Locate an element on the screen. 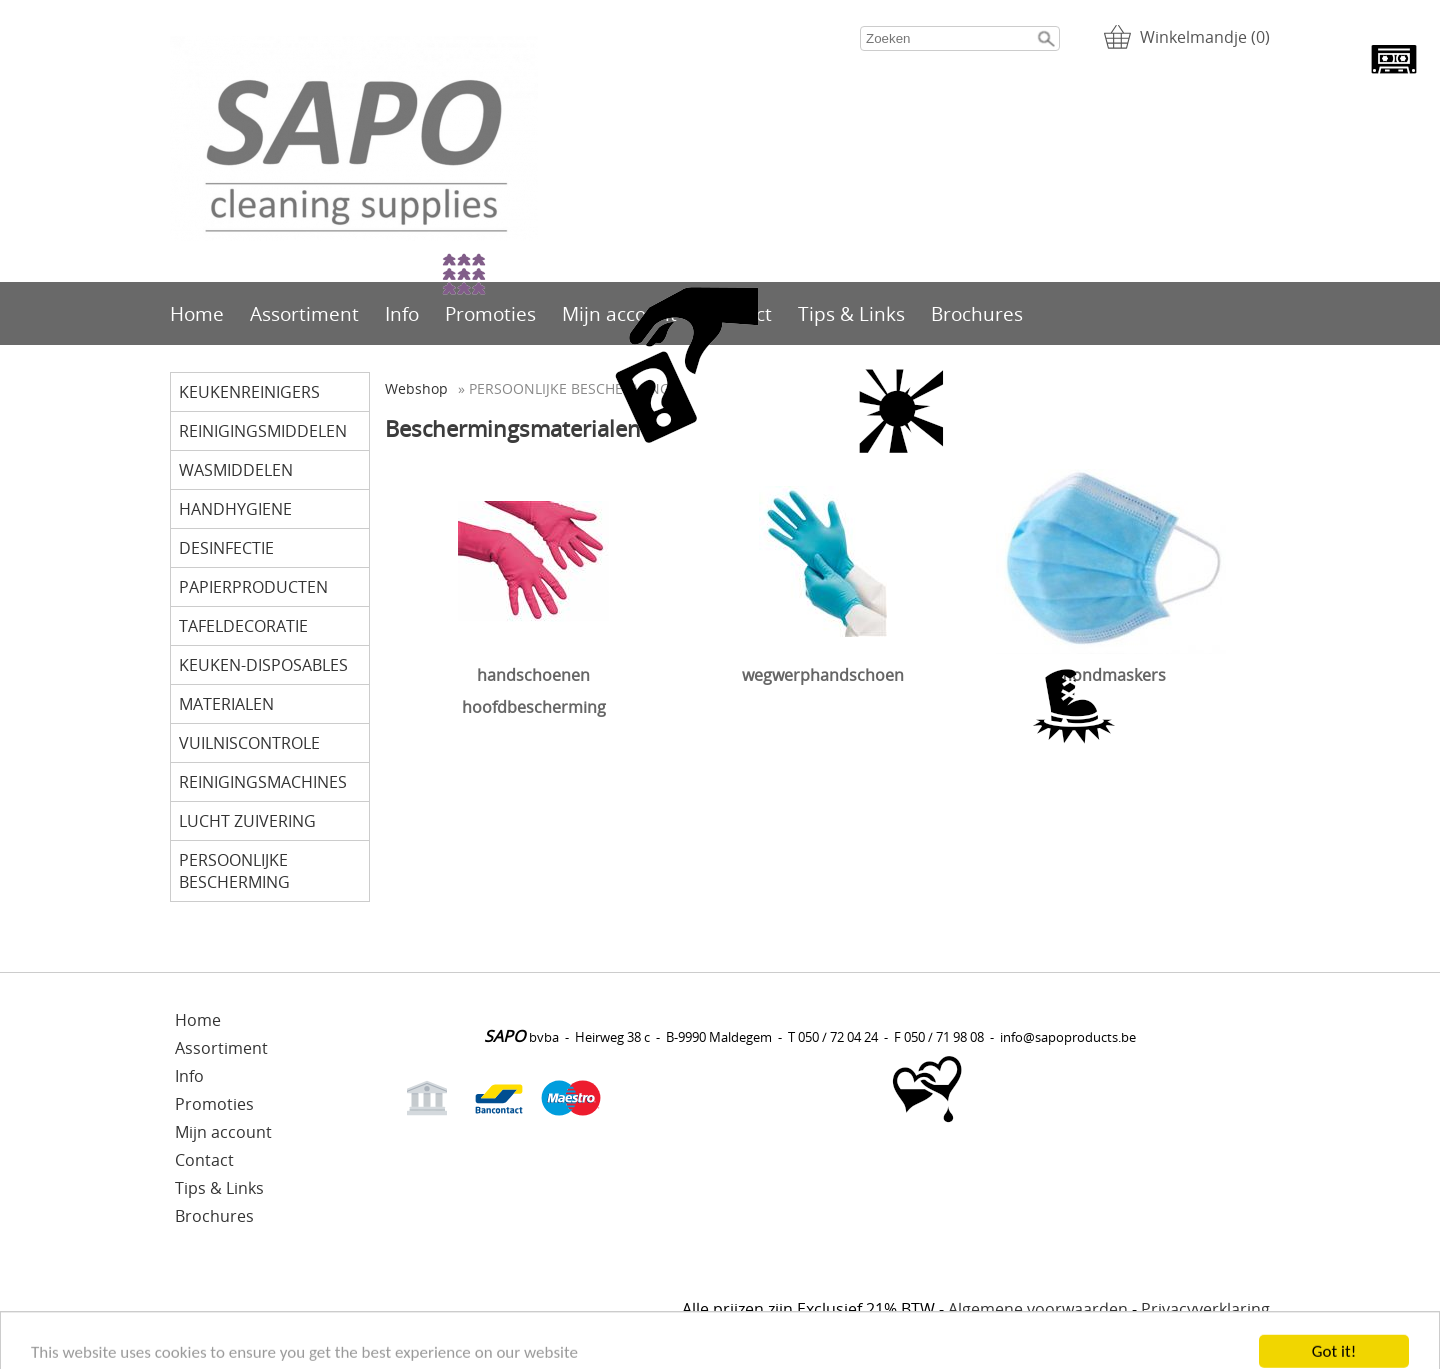 This screenshot has height=1369, width=1440. access retro or vintage audio content is located at coordinates (1394, 60).